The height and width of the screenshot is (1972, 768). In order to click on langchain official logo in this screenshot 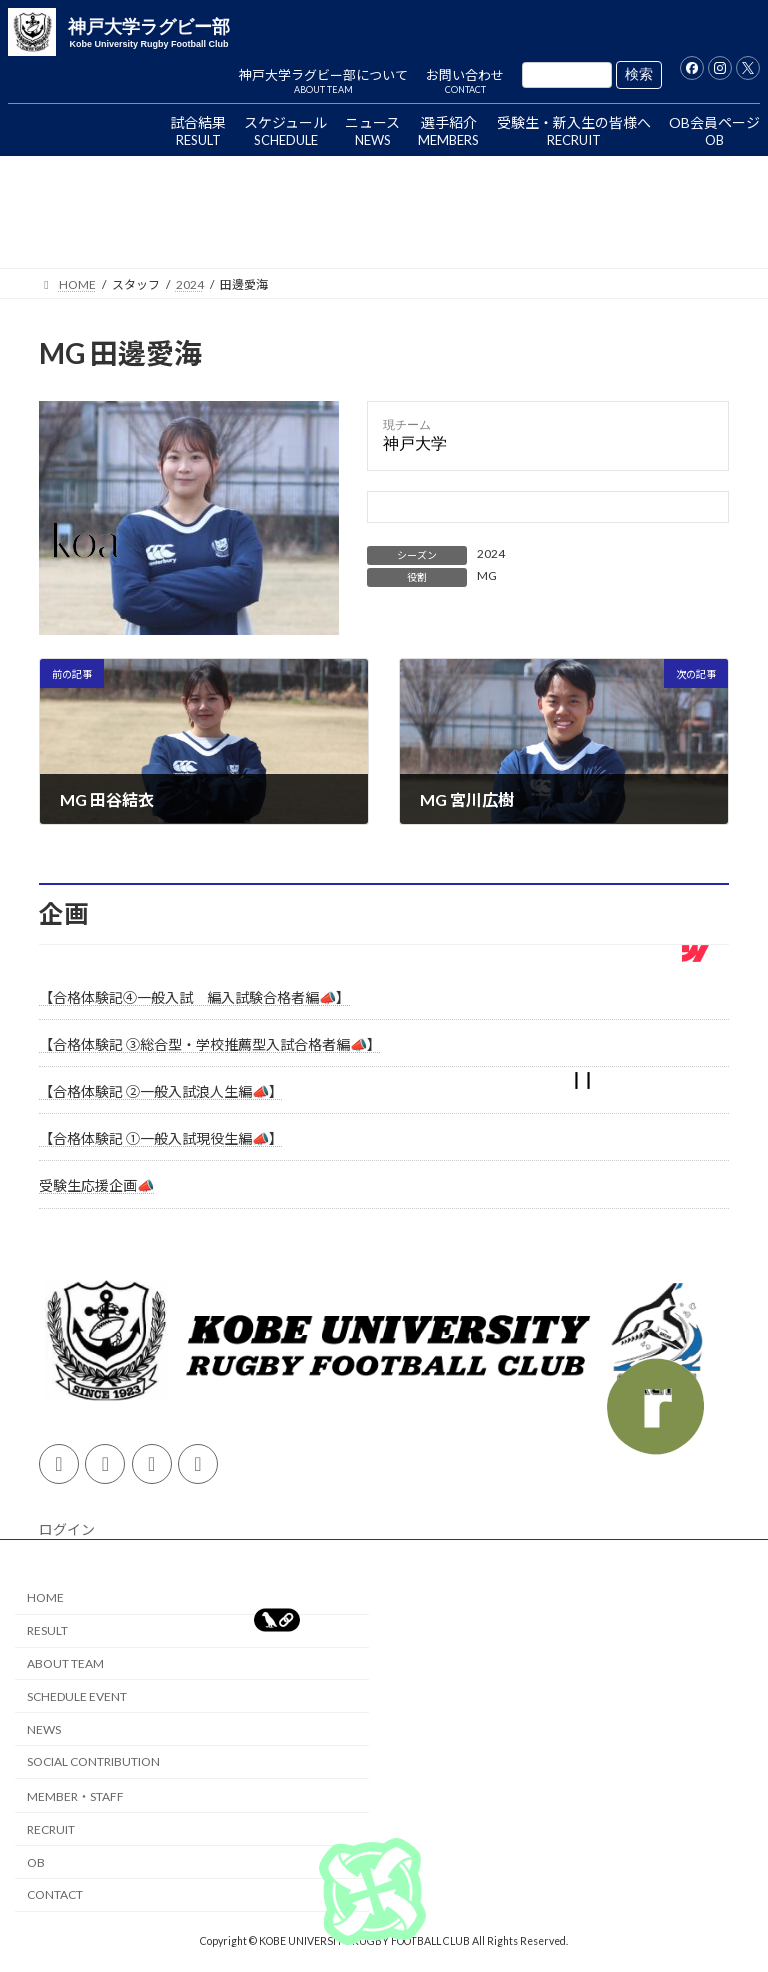, I will do `click(277, 1620)`.